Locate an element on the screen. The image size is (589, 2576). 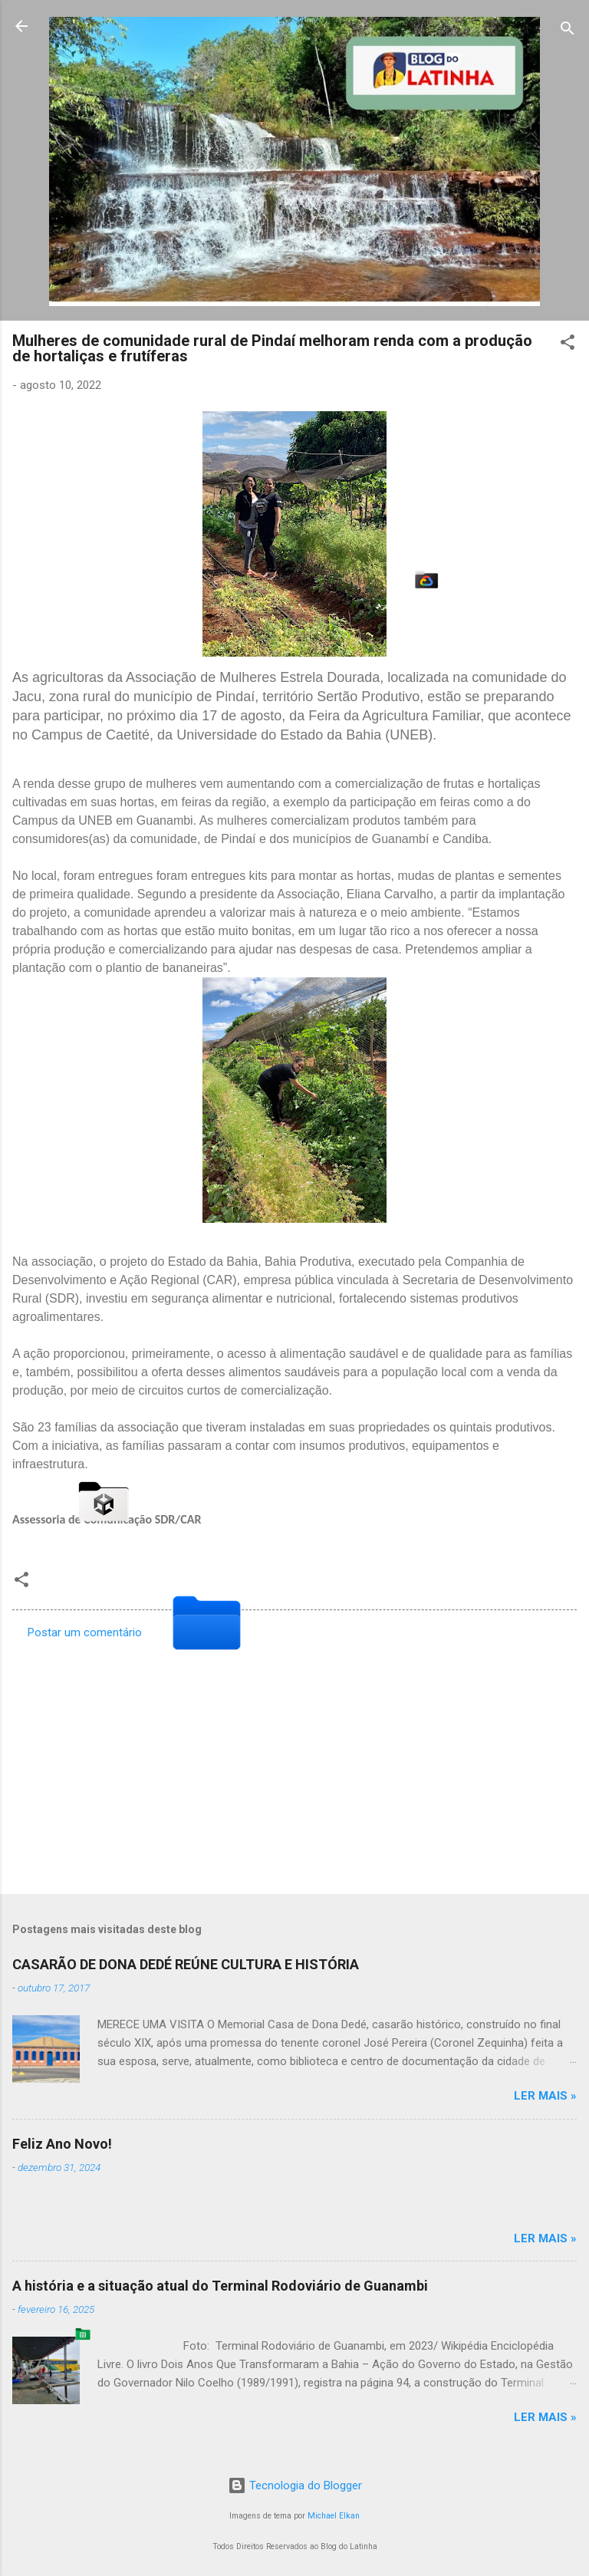
open unity game engine project files is located at coordinates (104, 1503).